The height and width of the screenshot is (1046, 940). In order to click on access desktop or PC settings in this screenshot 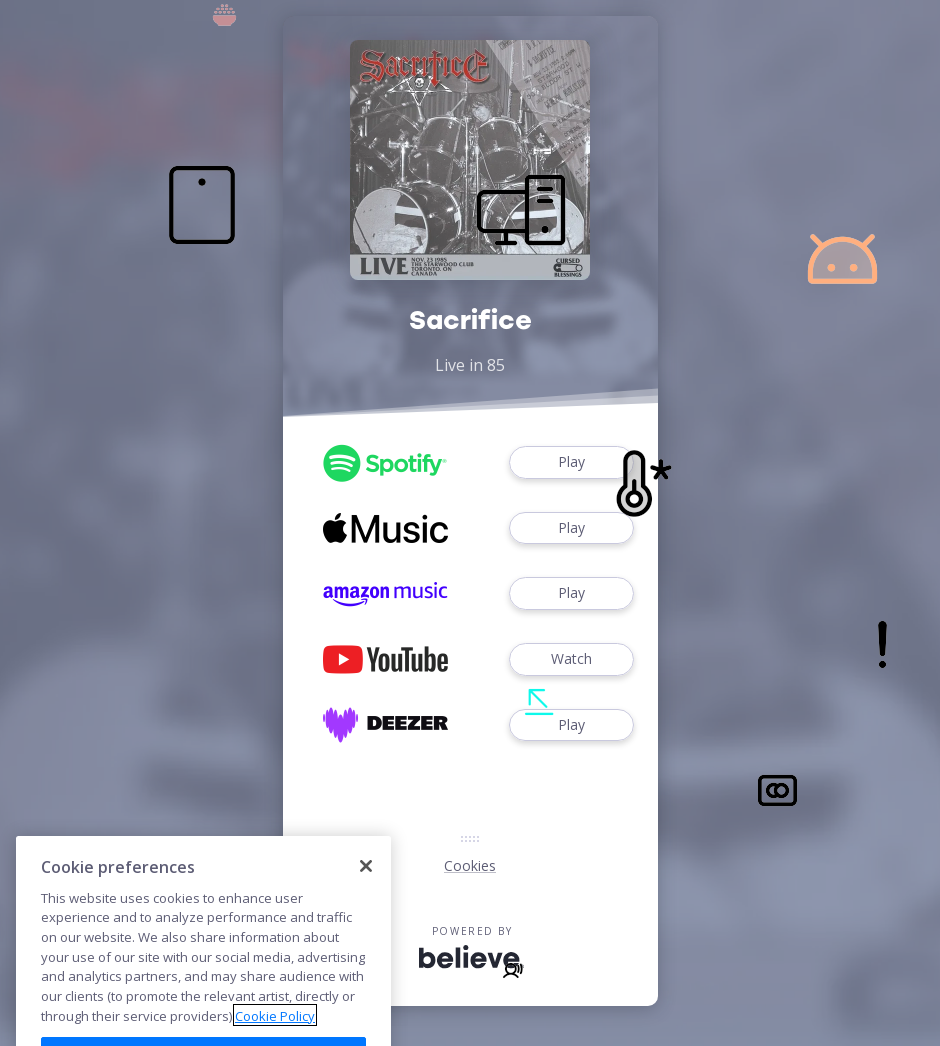, I will do `click(521, 210)`.